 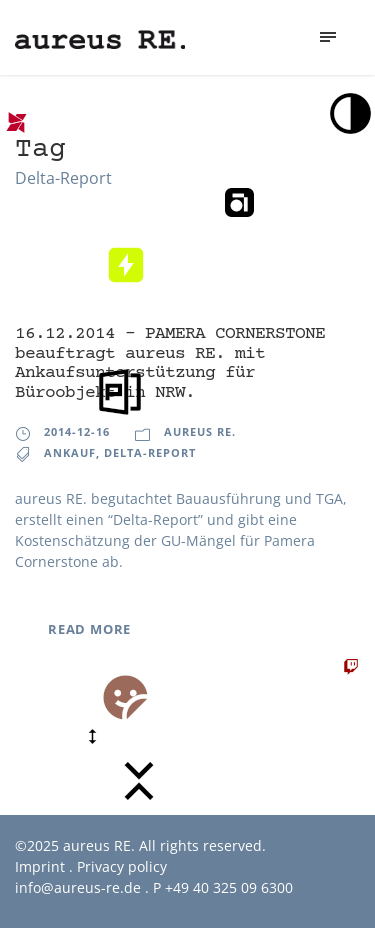 What do you see at coordinates (126, 265) in the screenshot?
I see `access AED or defibrillator location information` at bounding box center [126, 265].